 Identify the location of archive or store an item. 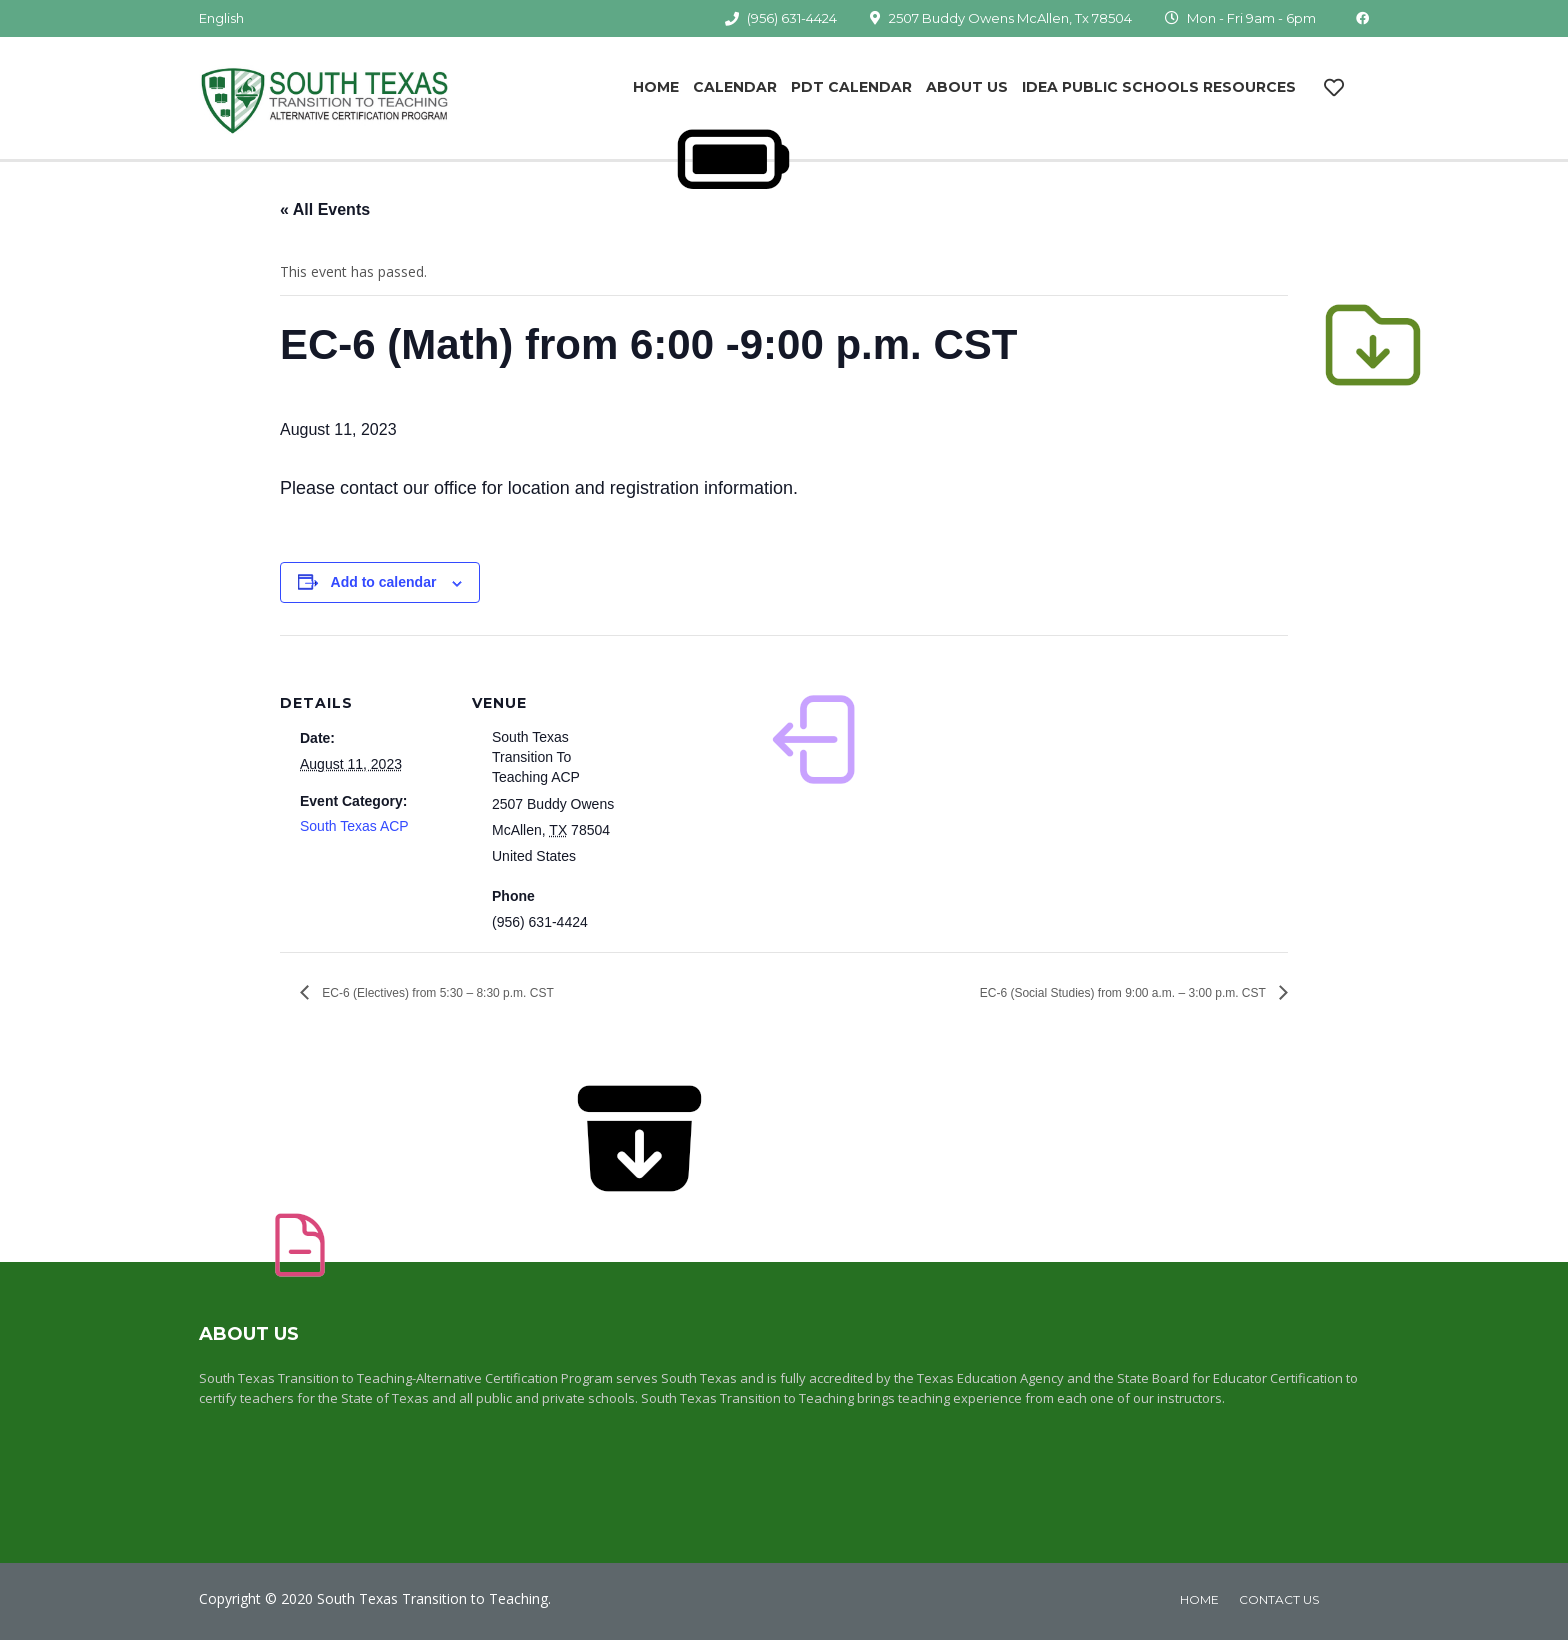
(639, 1138).